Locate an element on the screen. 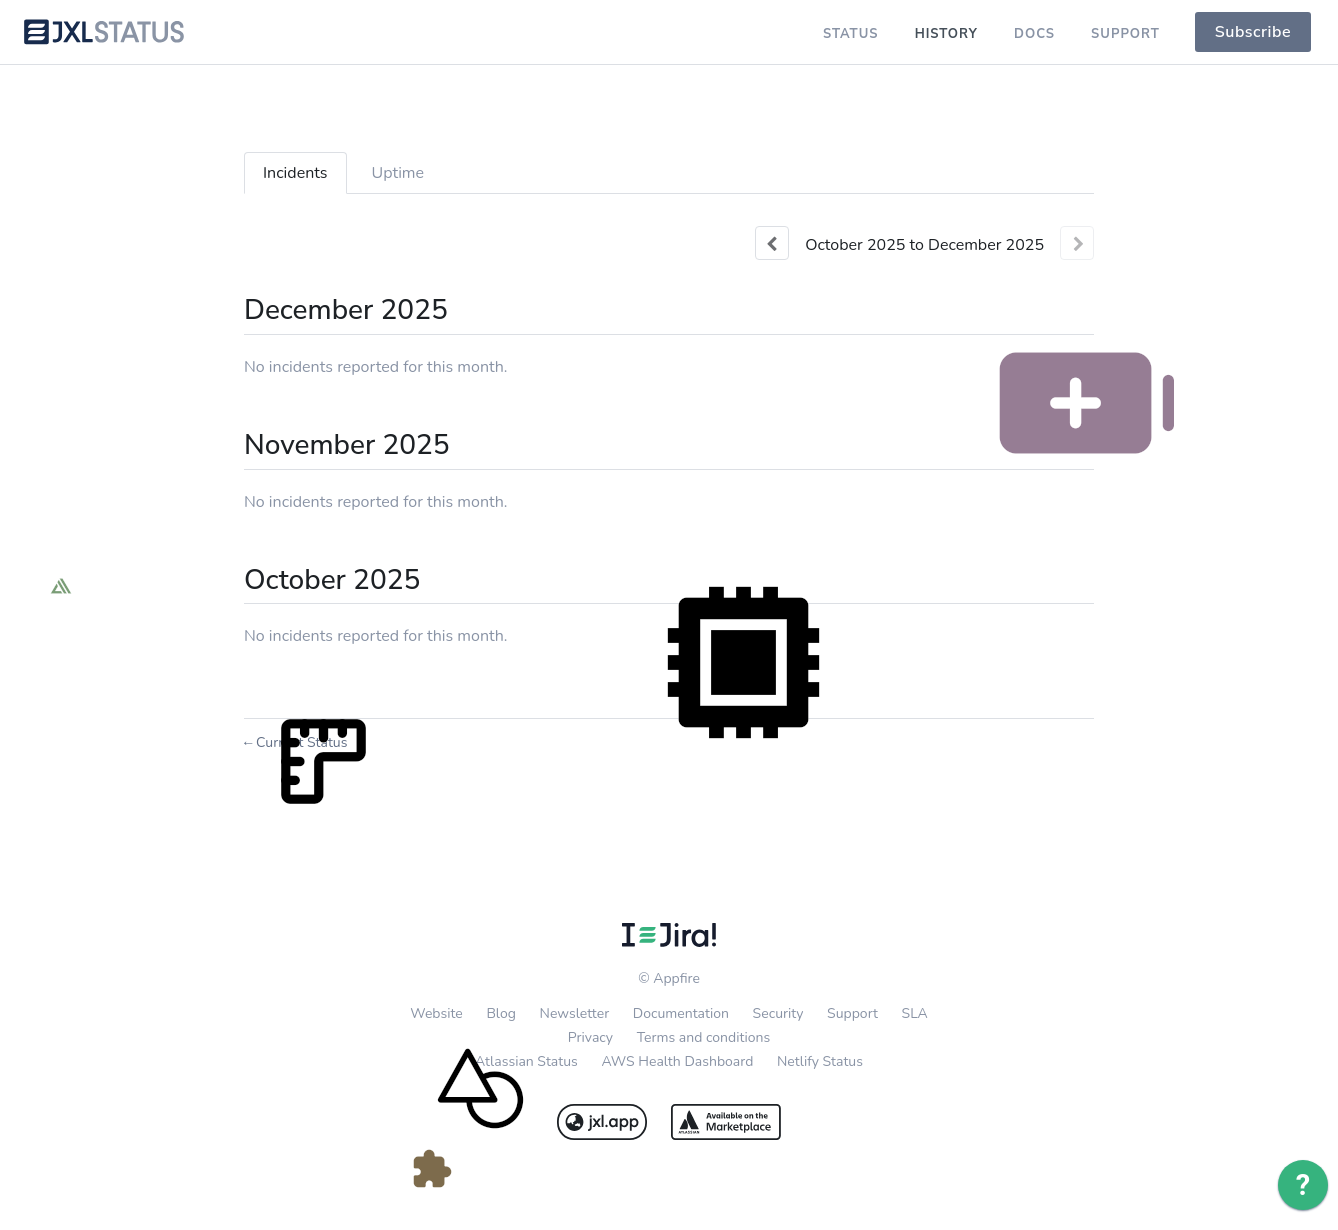  access browser extensions or add-ons is located at coordinates (432, 1168).